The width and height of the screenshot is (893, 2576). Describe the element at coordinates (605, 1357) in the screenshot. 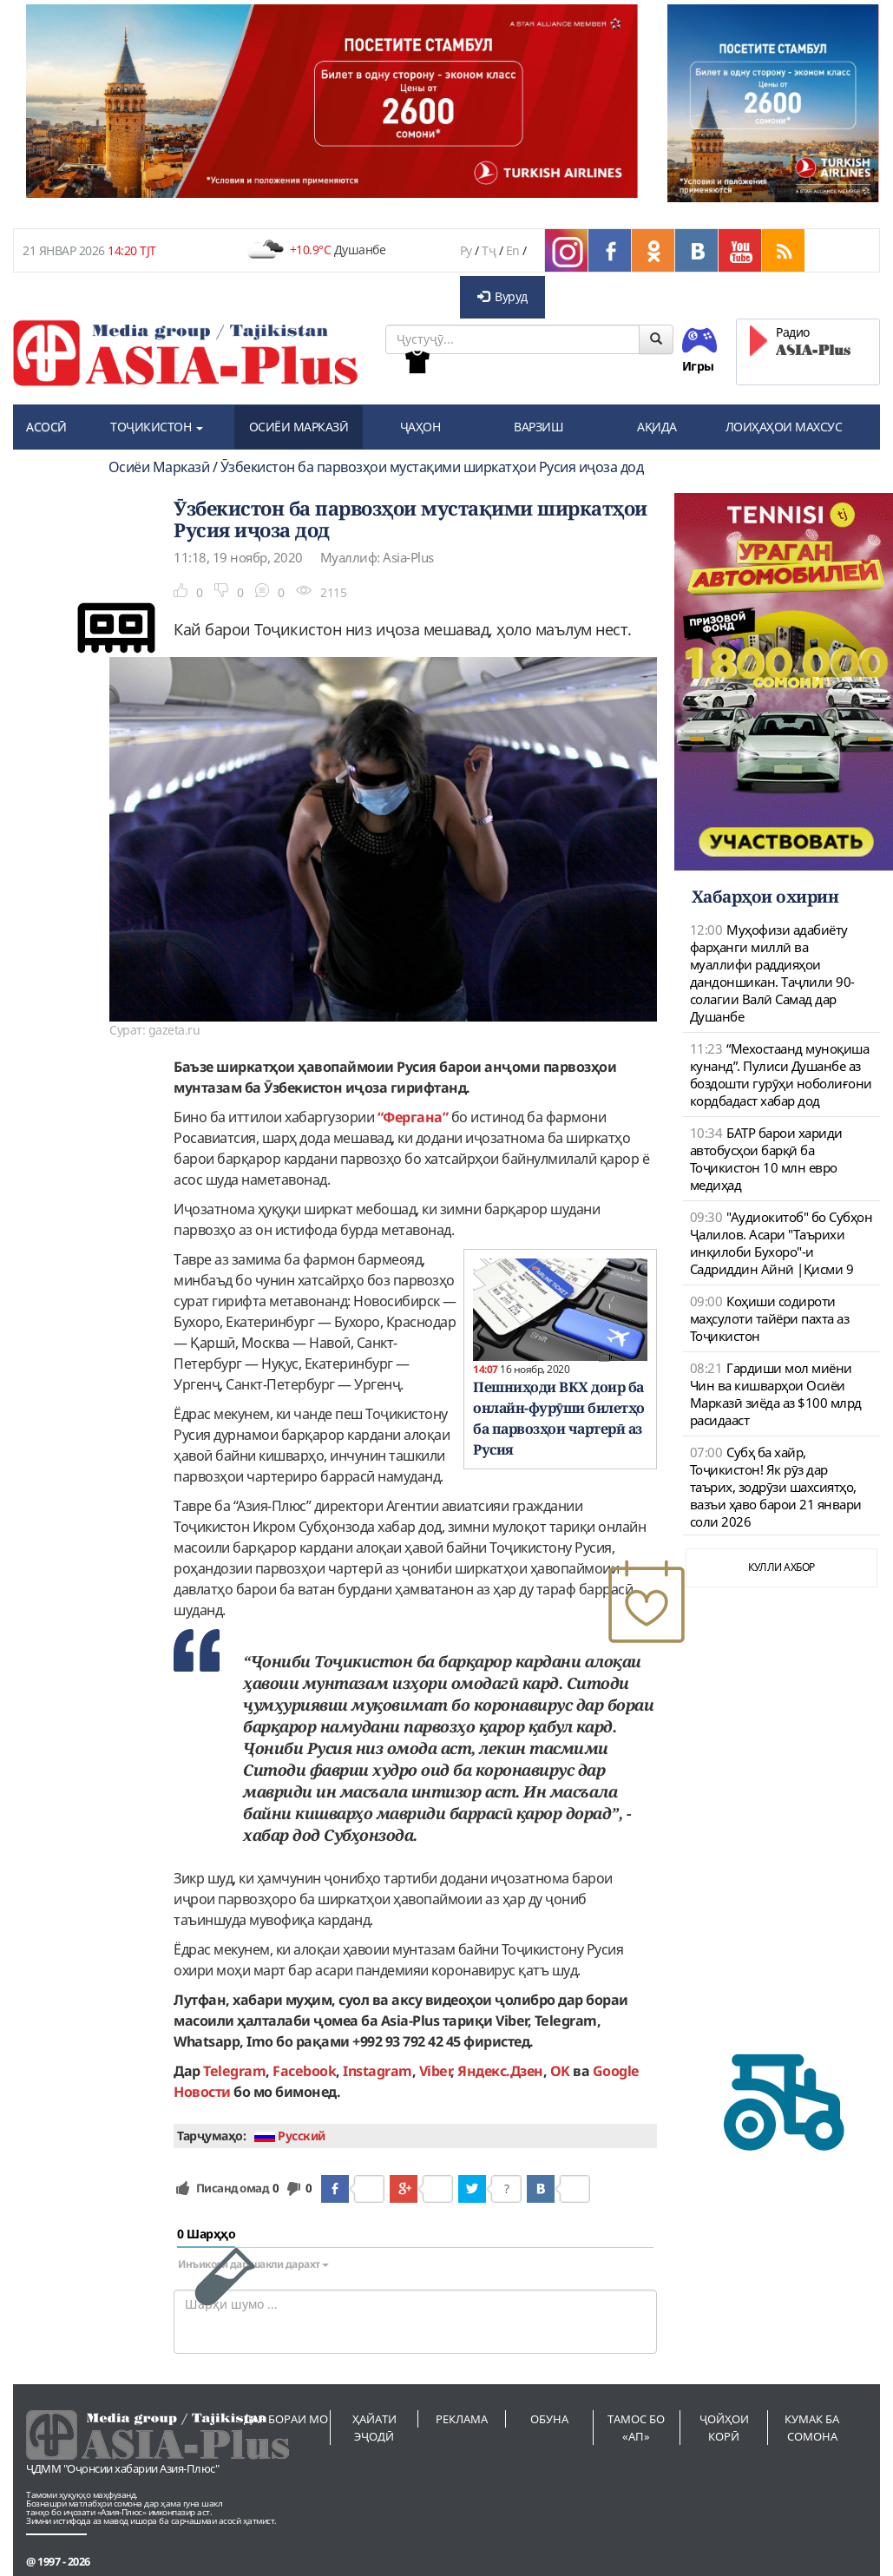

I see `indicates battery is empty or depleted` at that location.